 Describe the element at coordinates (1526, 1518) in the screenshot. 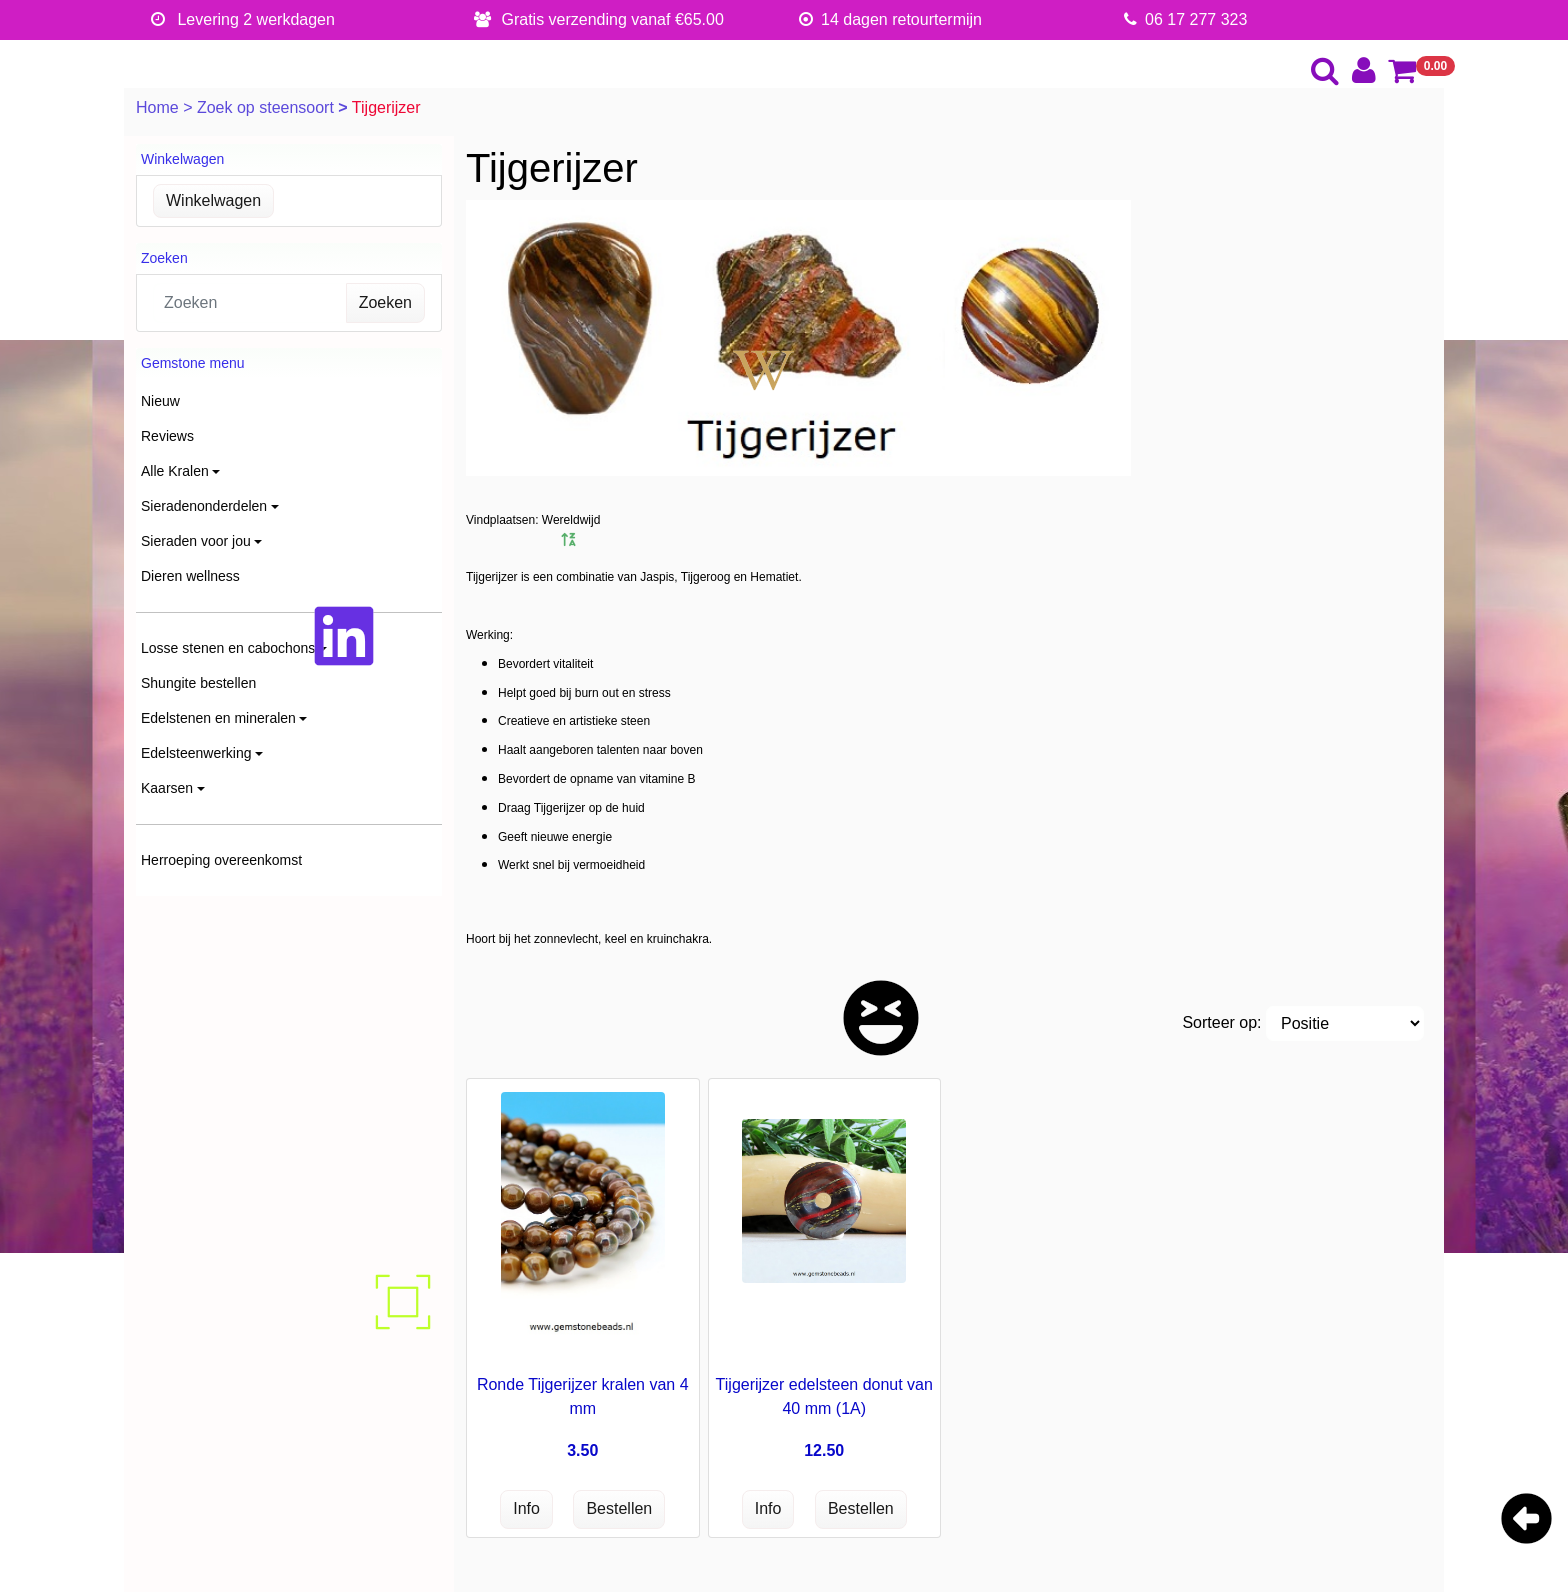

I see `go back to the previous screen` at that location.